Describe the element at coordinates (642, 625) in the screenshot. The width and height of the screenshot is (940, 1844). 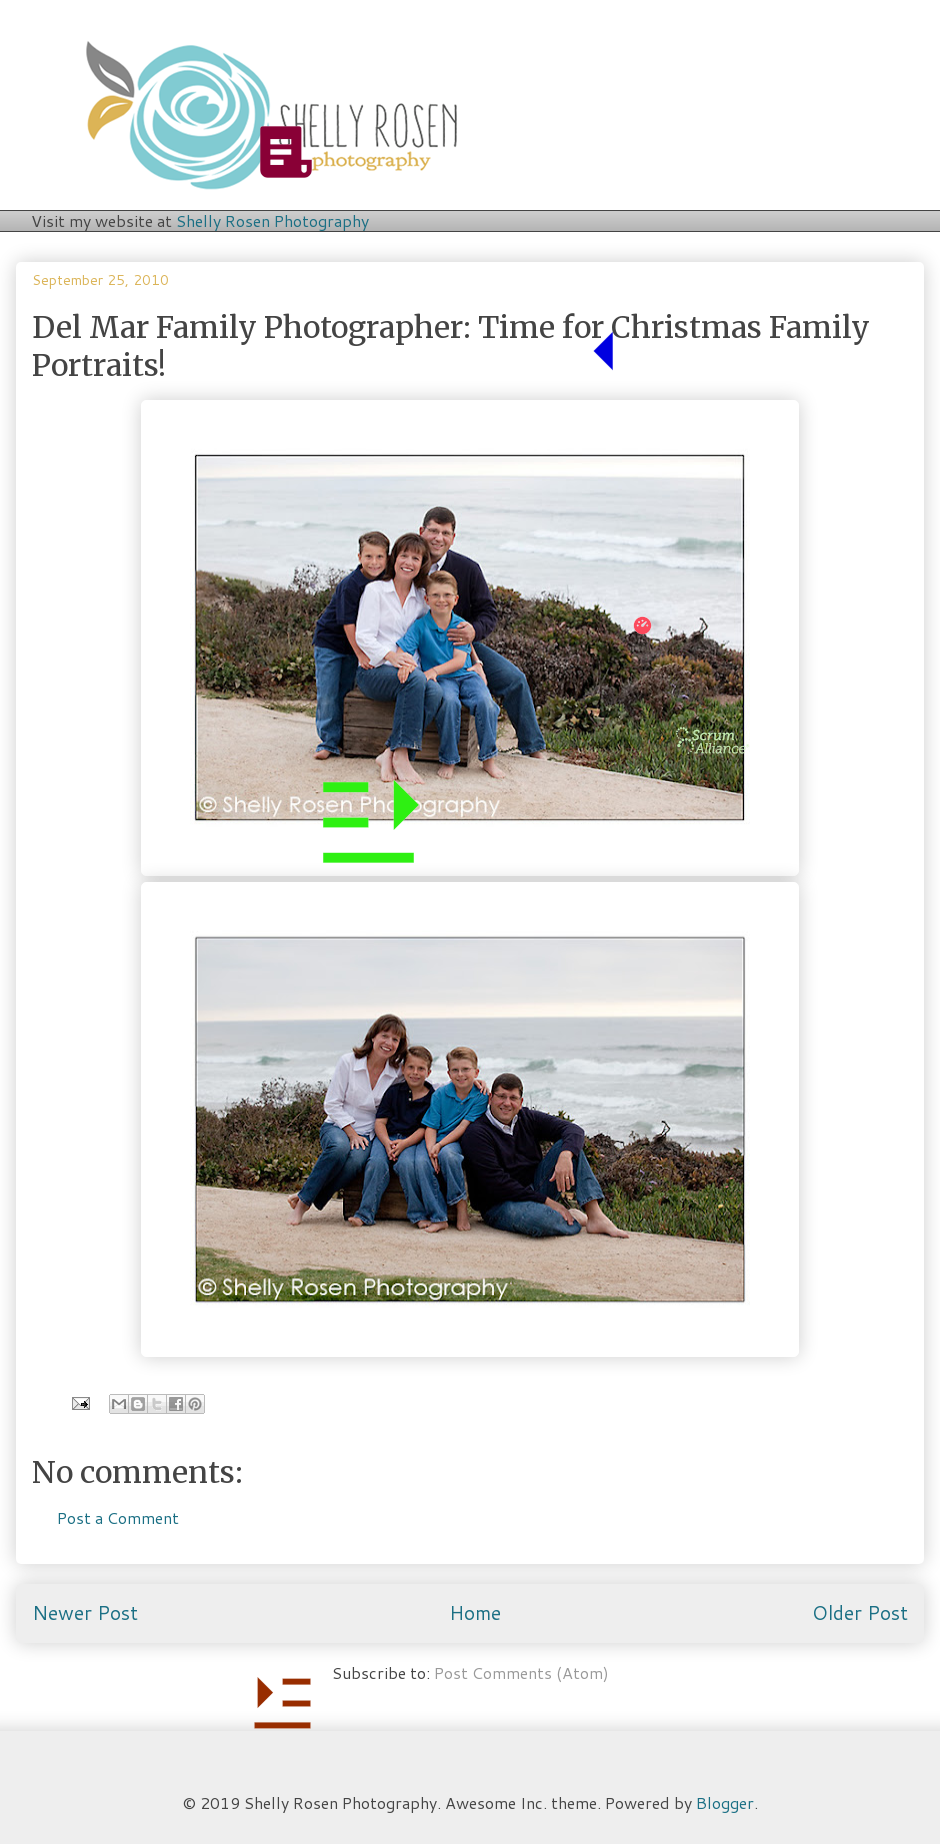
I see `open dashboard or control panel` at that location.